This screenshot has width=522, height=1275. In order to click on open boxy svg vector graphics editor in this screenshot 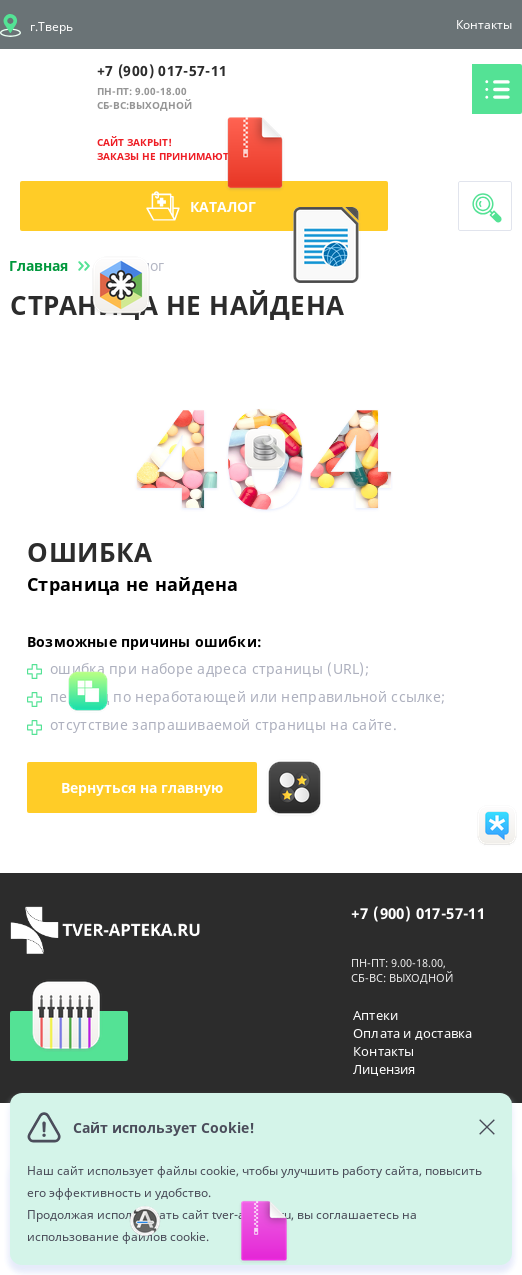, I will do `click(121, 285)`.